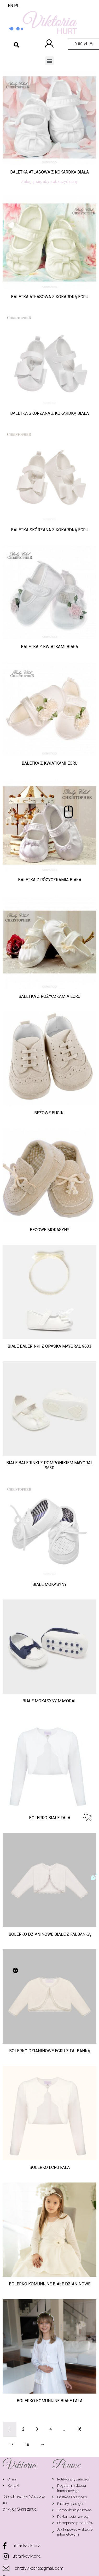  I want to click on click or tap to interact, so click(88, 1817).